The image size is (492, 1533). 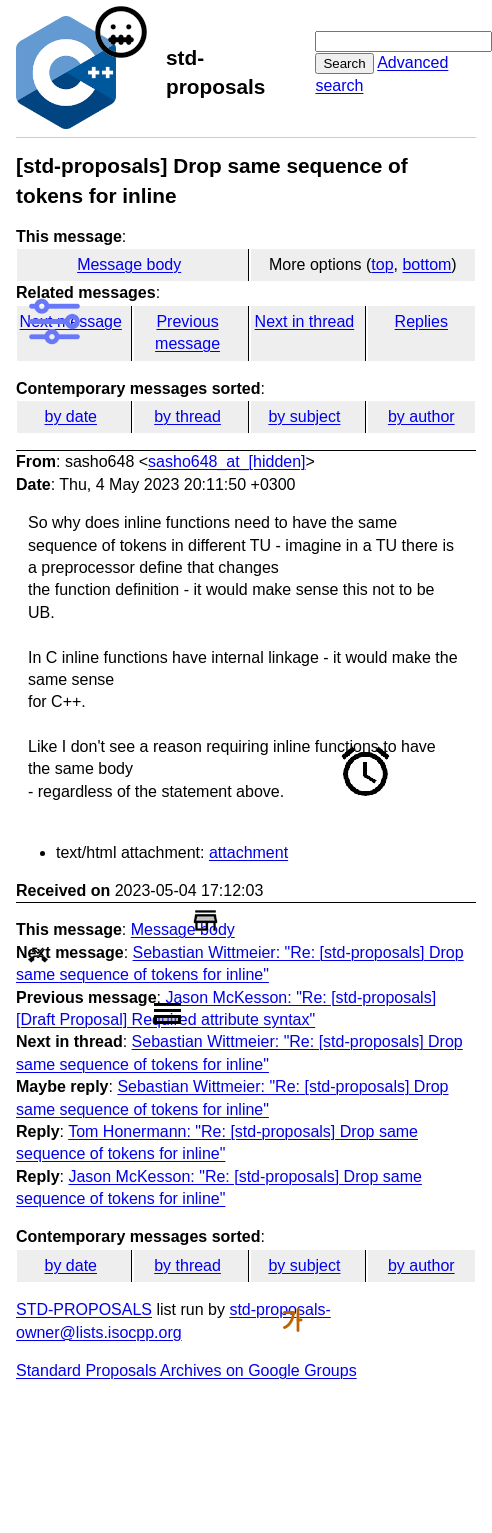 What do you see at coordinates (292, 1320) in the screenshot?
I see `switch to korean keyboard input` at bounding box center [292, 1320].